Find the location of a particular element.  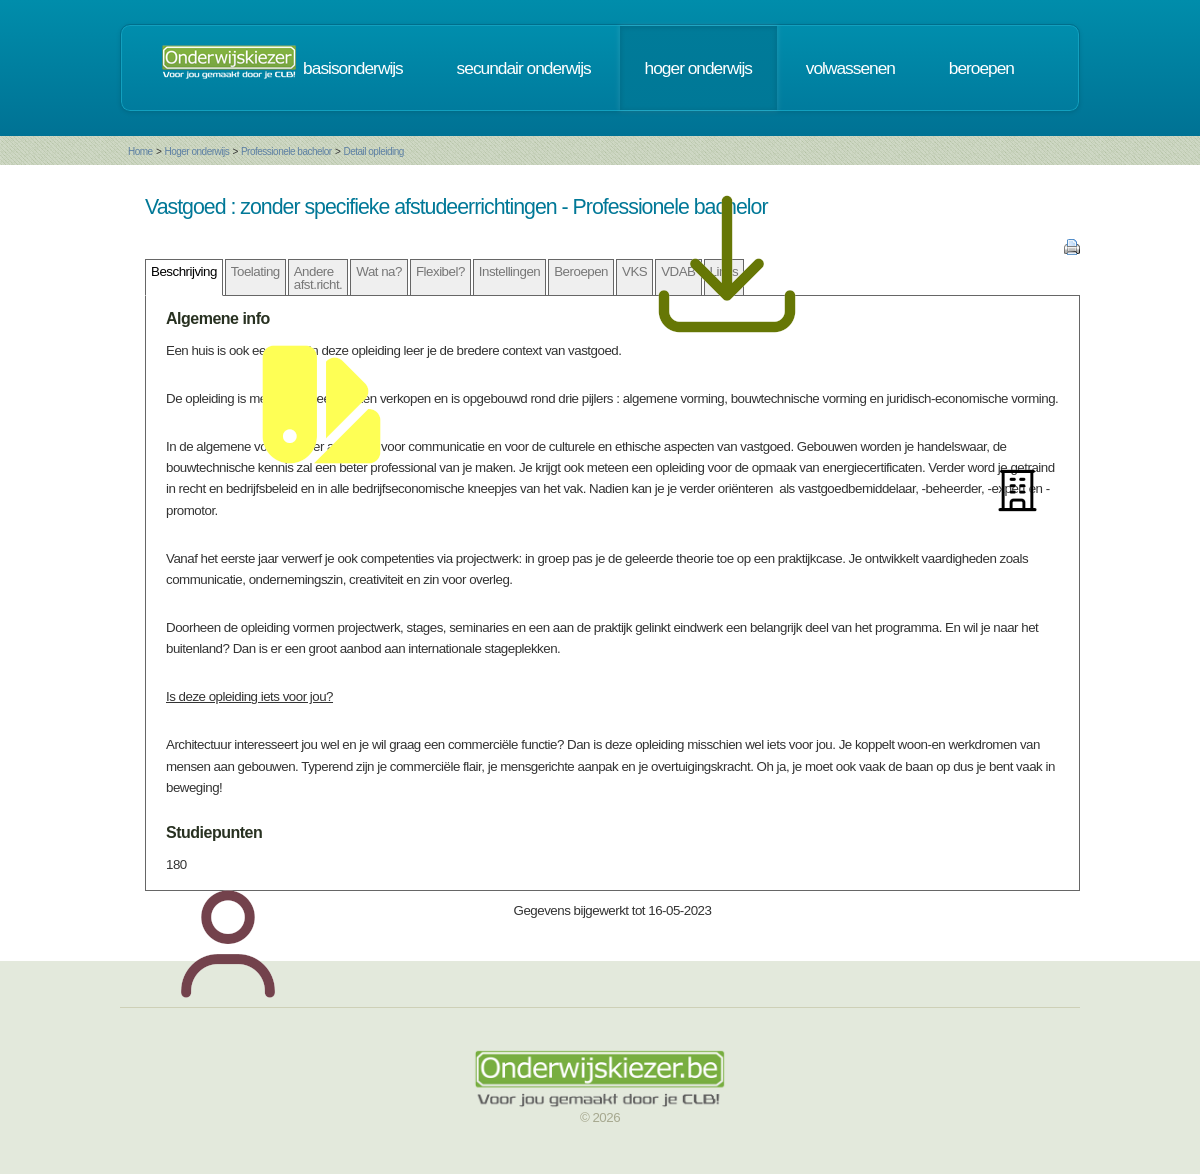

download a file or document is located at coordinates (727, 264).